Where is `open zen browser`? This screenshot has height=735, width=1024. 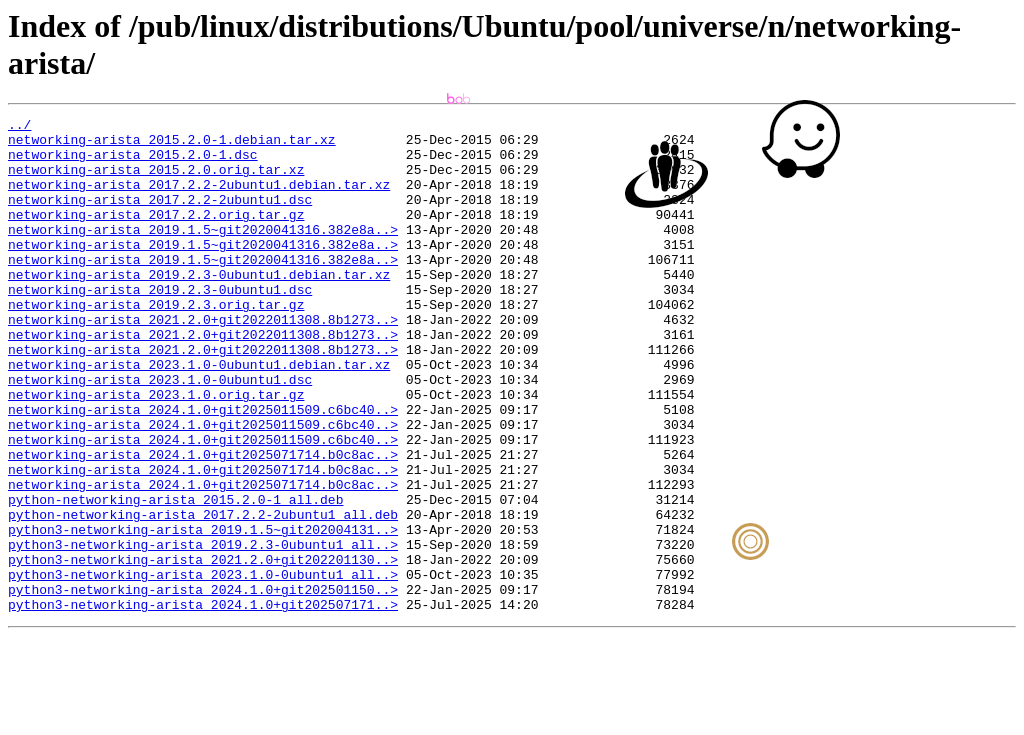 open zen browser is located at coordinates (750, 541).